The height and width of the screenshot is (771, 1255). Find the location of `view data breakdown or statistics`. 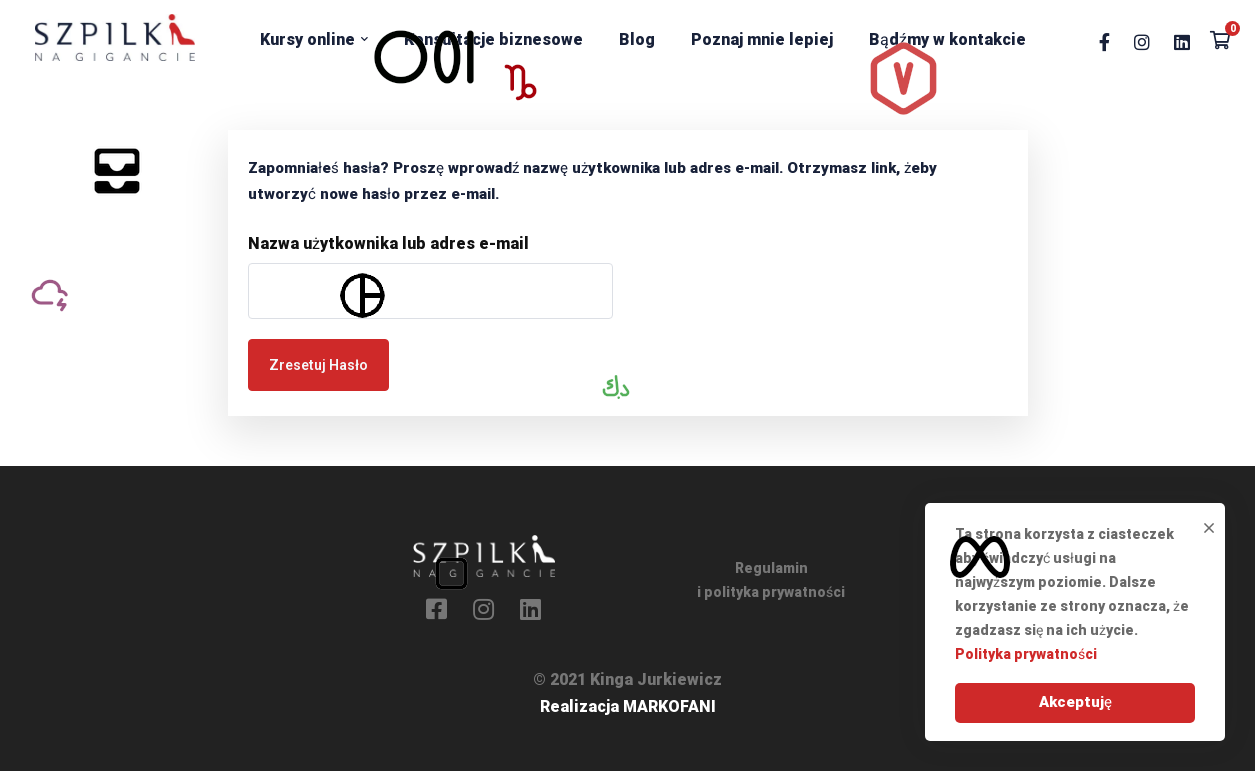

view data breakdown or statistics is located at coordinates (362, 295).